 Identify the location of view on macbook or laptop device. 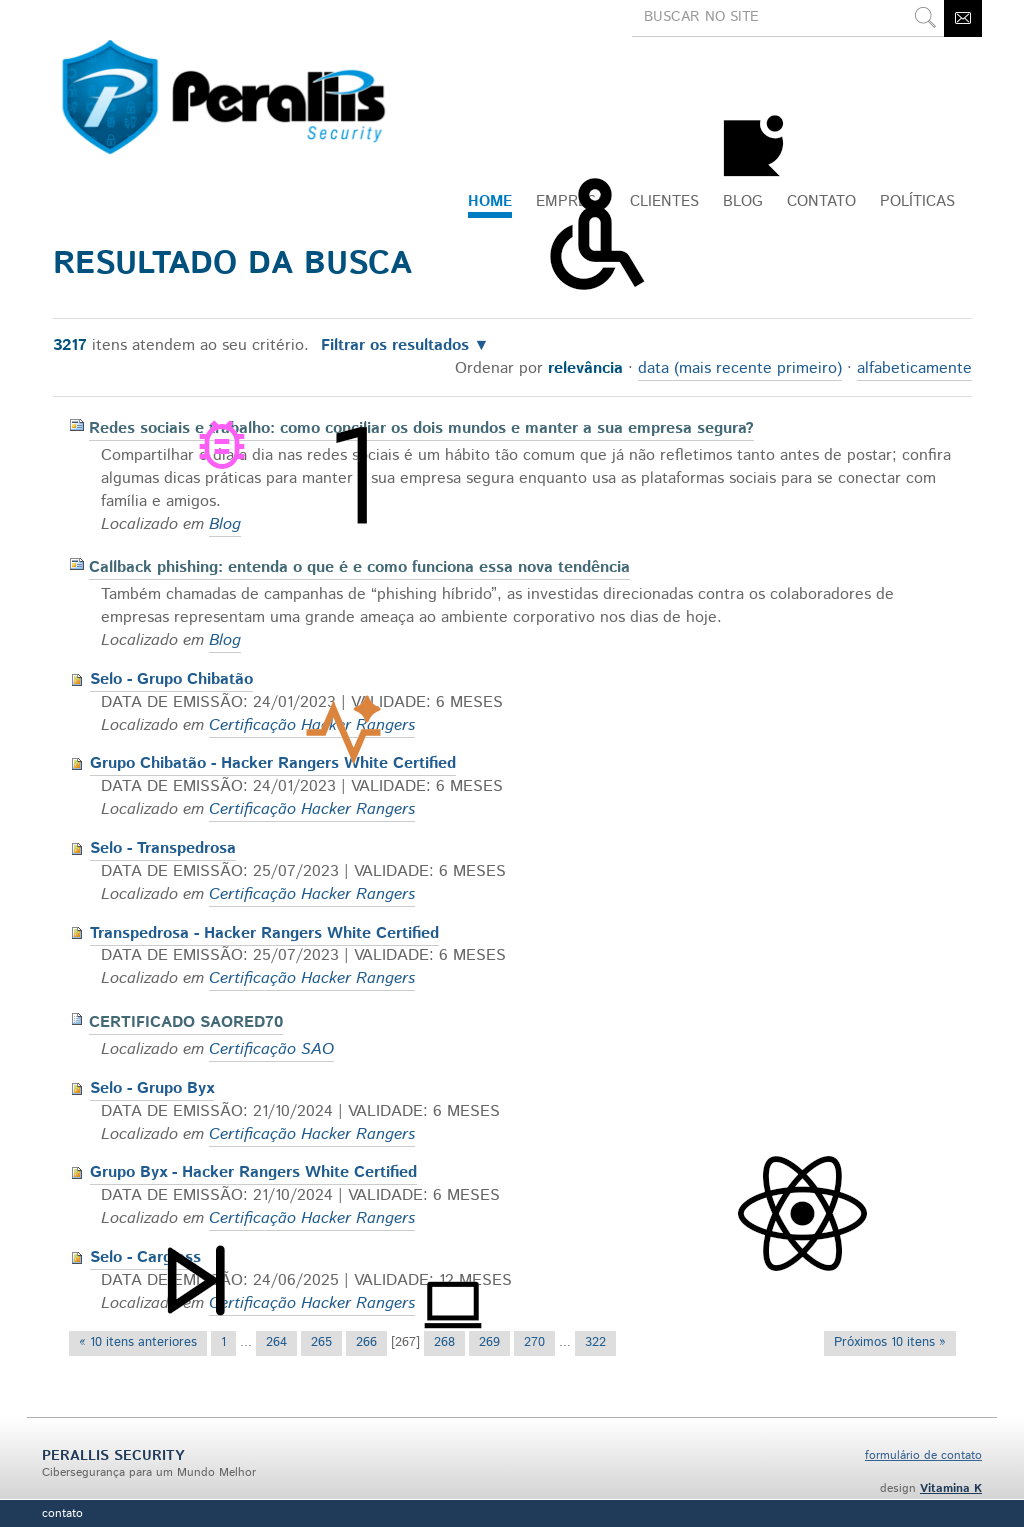
(453, 1305).